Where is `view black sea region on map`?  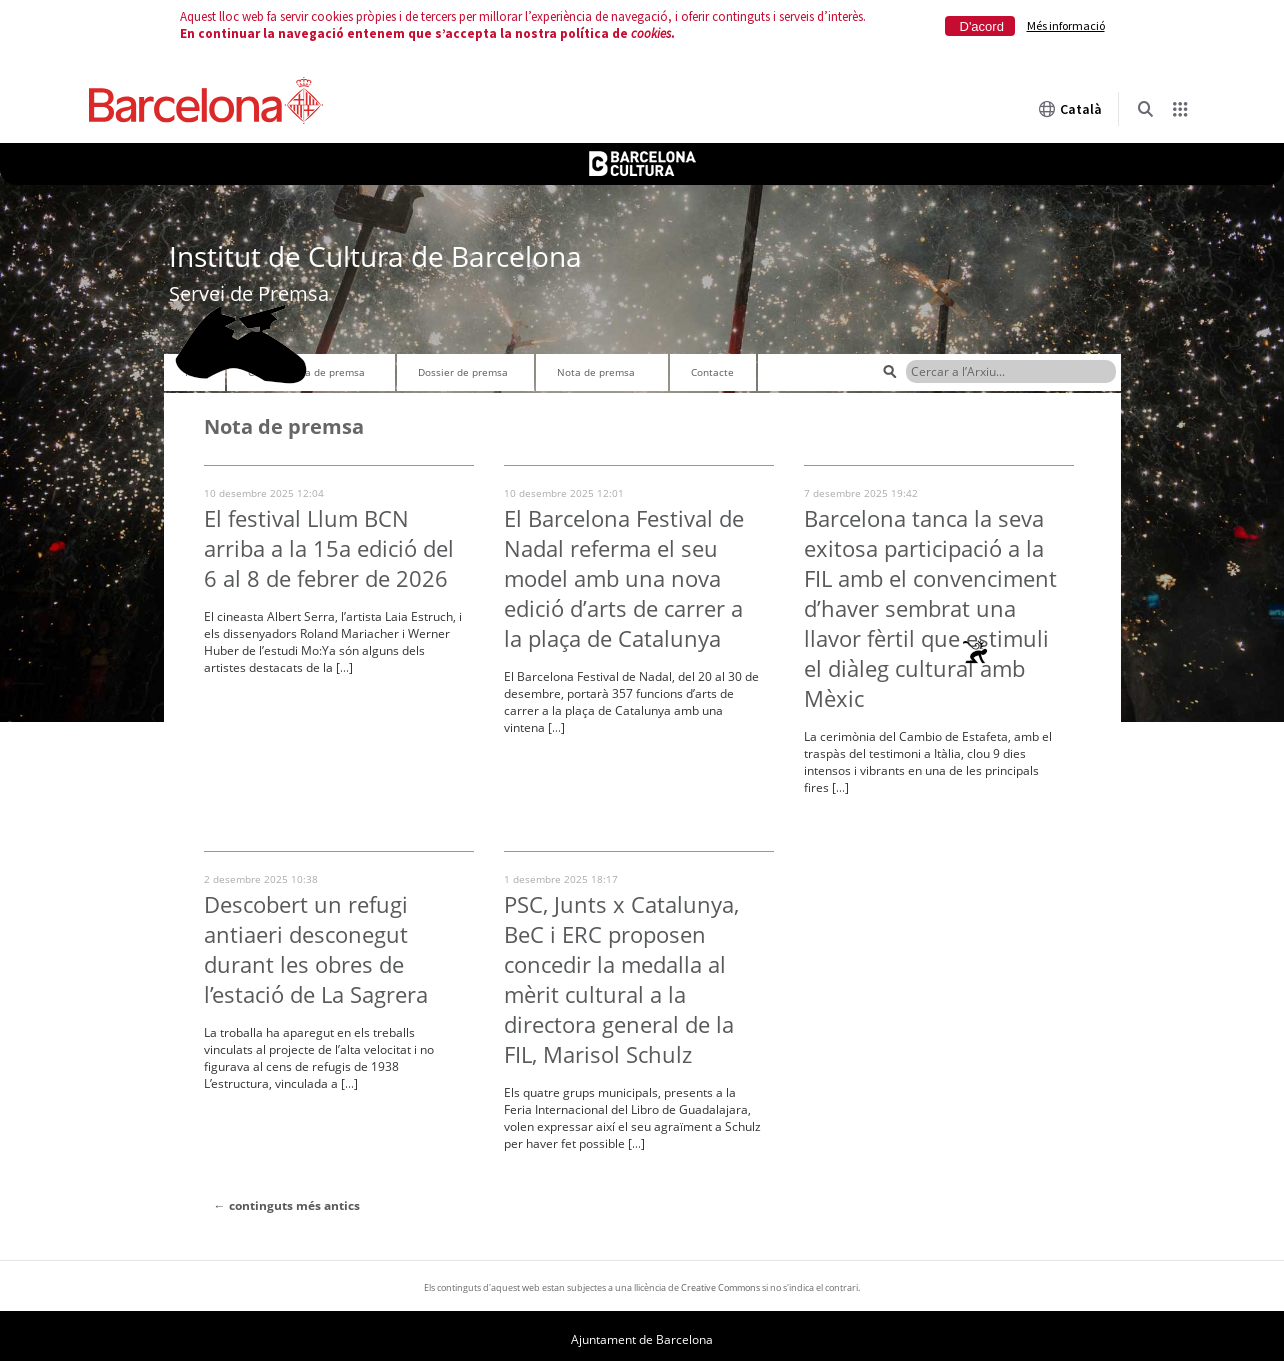
view black sea region on map is located at coordinates (241, 344).